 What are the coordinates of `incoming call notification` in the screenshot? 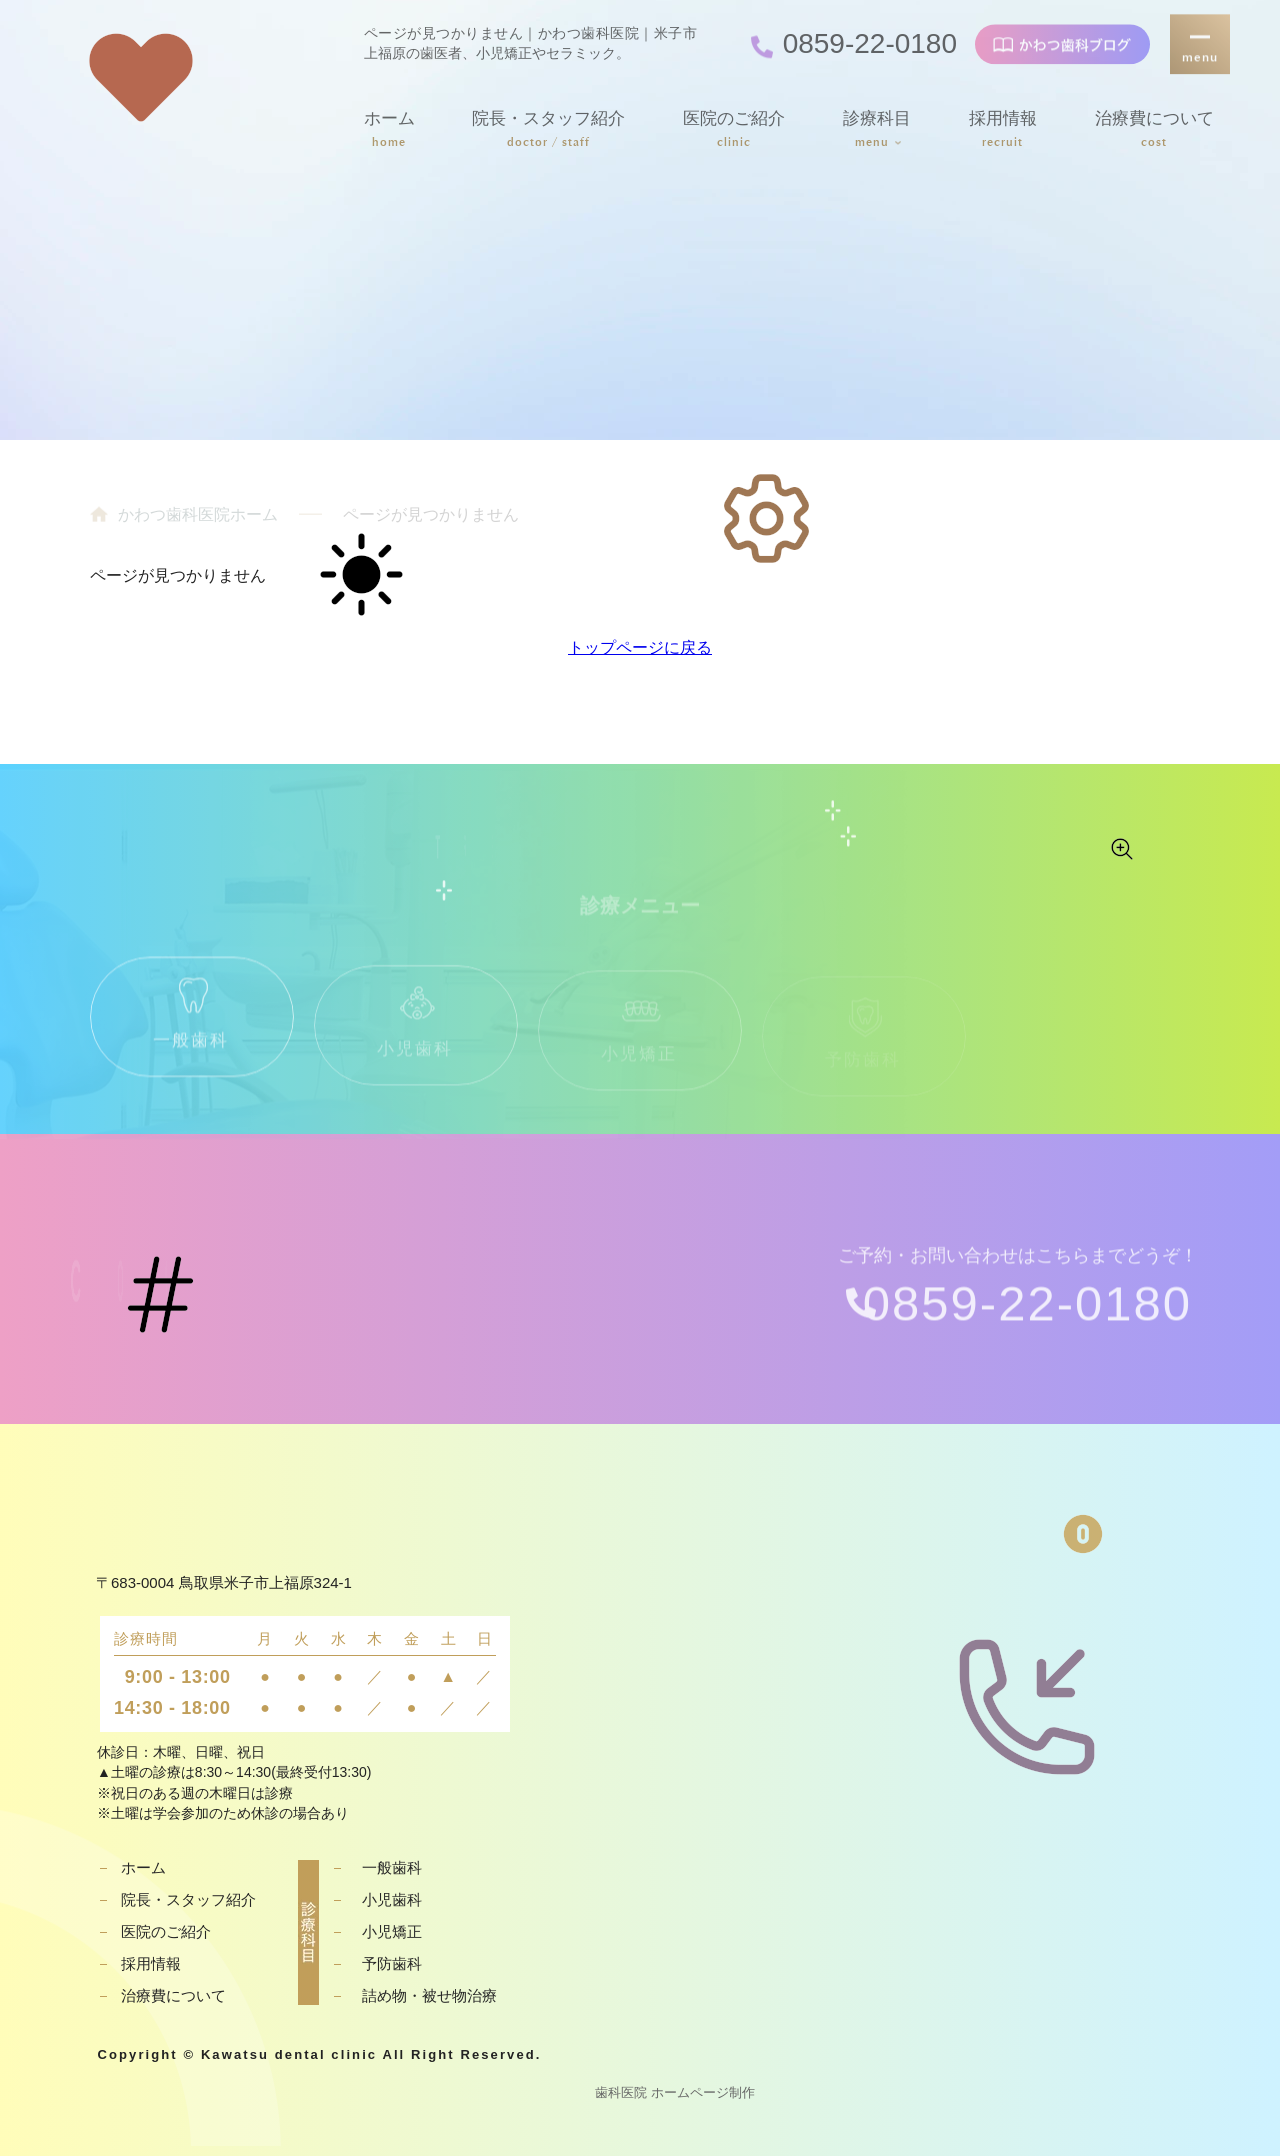 It's located at (1027, 1707).